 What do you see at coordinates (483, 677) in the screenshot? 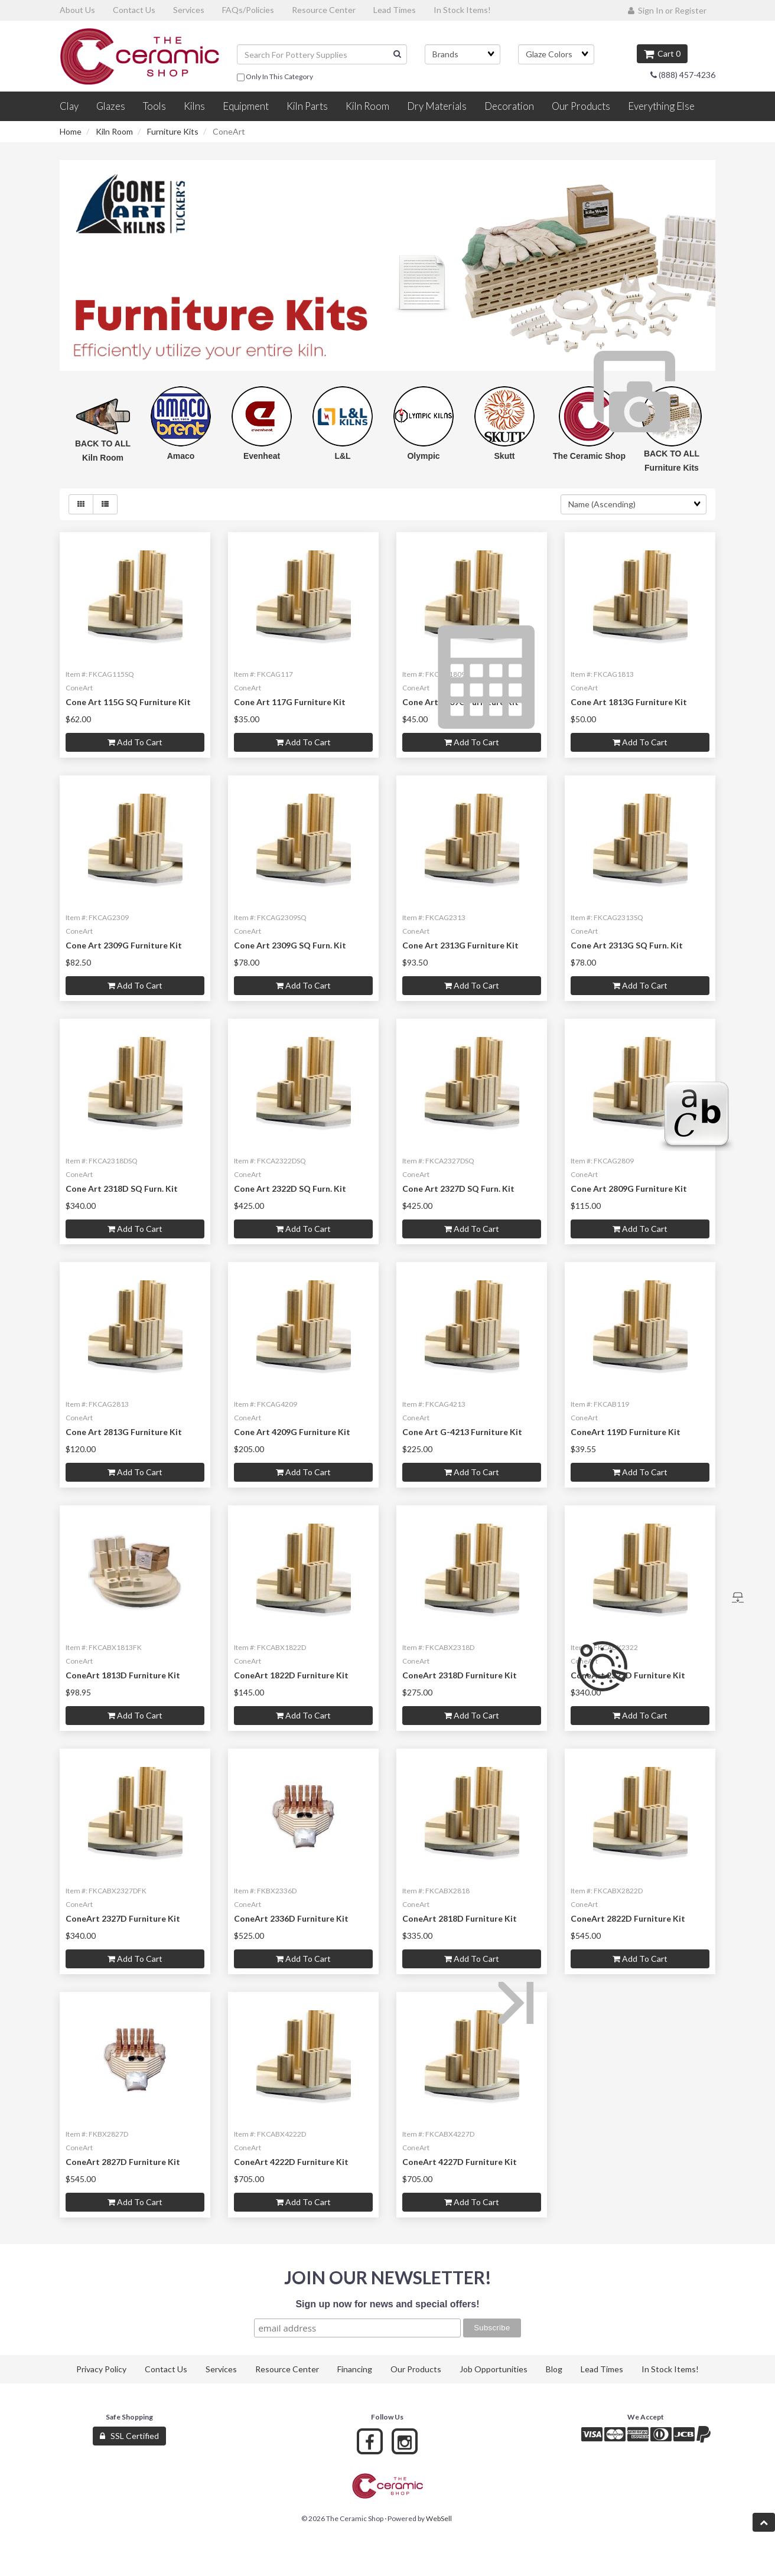
I see `open the calculator app` at bounding box center [483, 677].